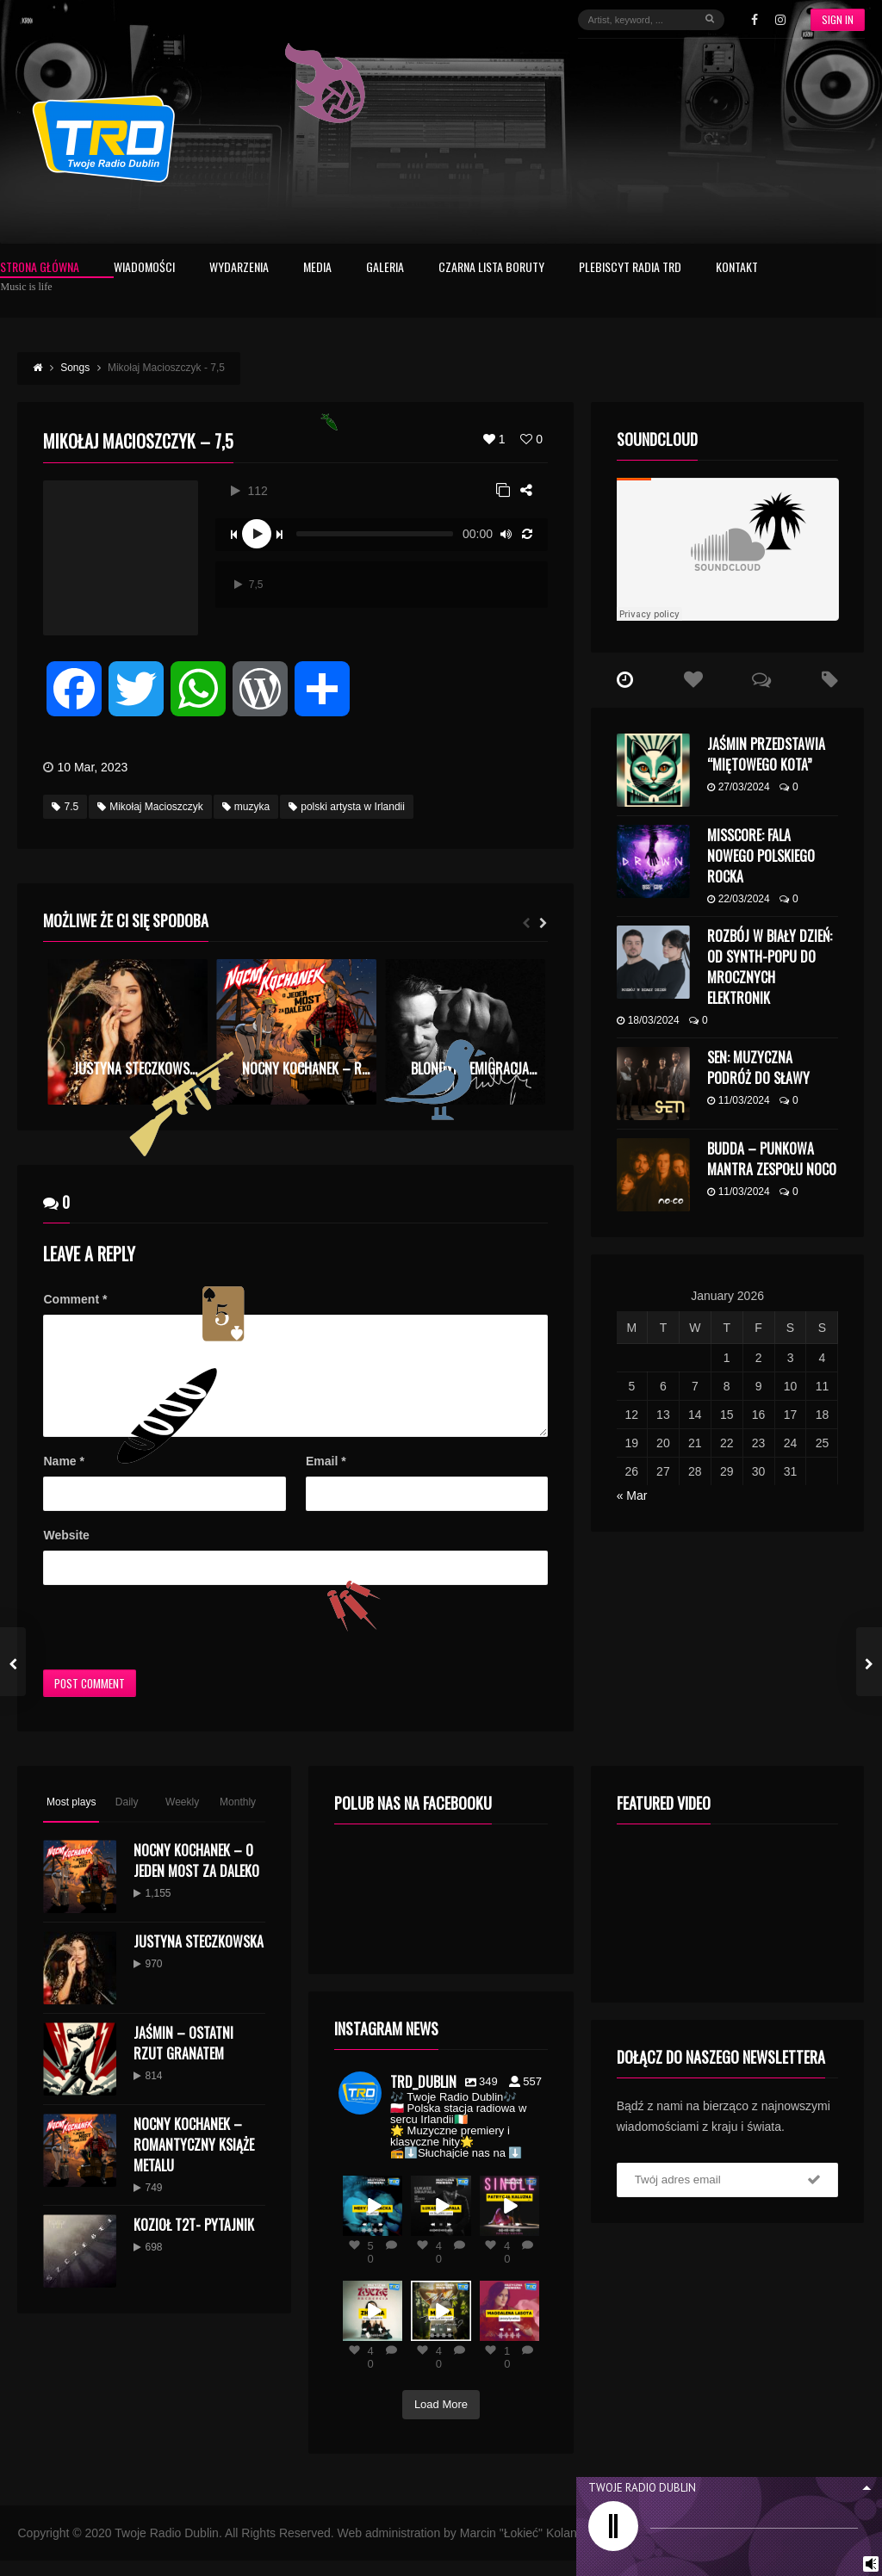 Image resolution: width=882 pixels, height=2576 pixels. What do you see at coordinates (323, 82) in the screenshot?
I see `fire-type attack or ability in a game` at bounding box center [323, 82].